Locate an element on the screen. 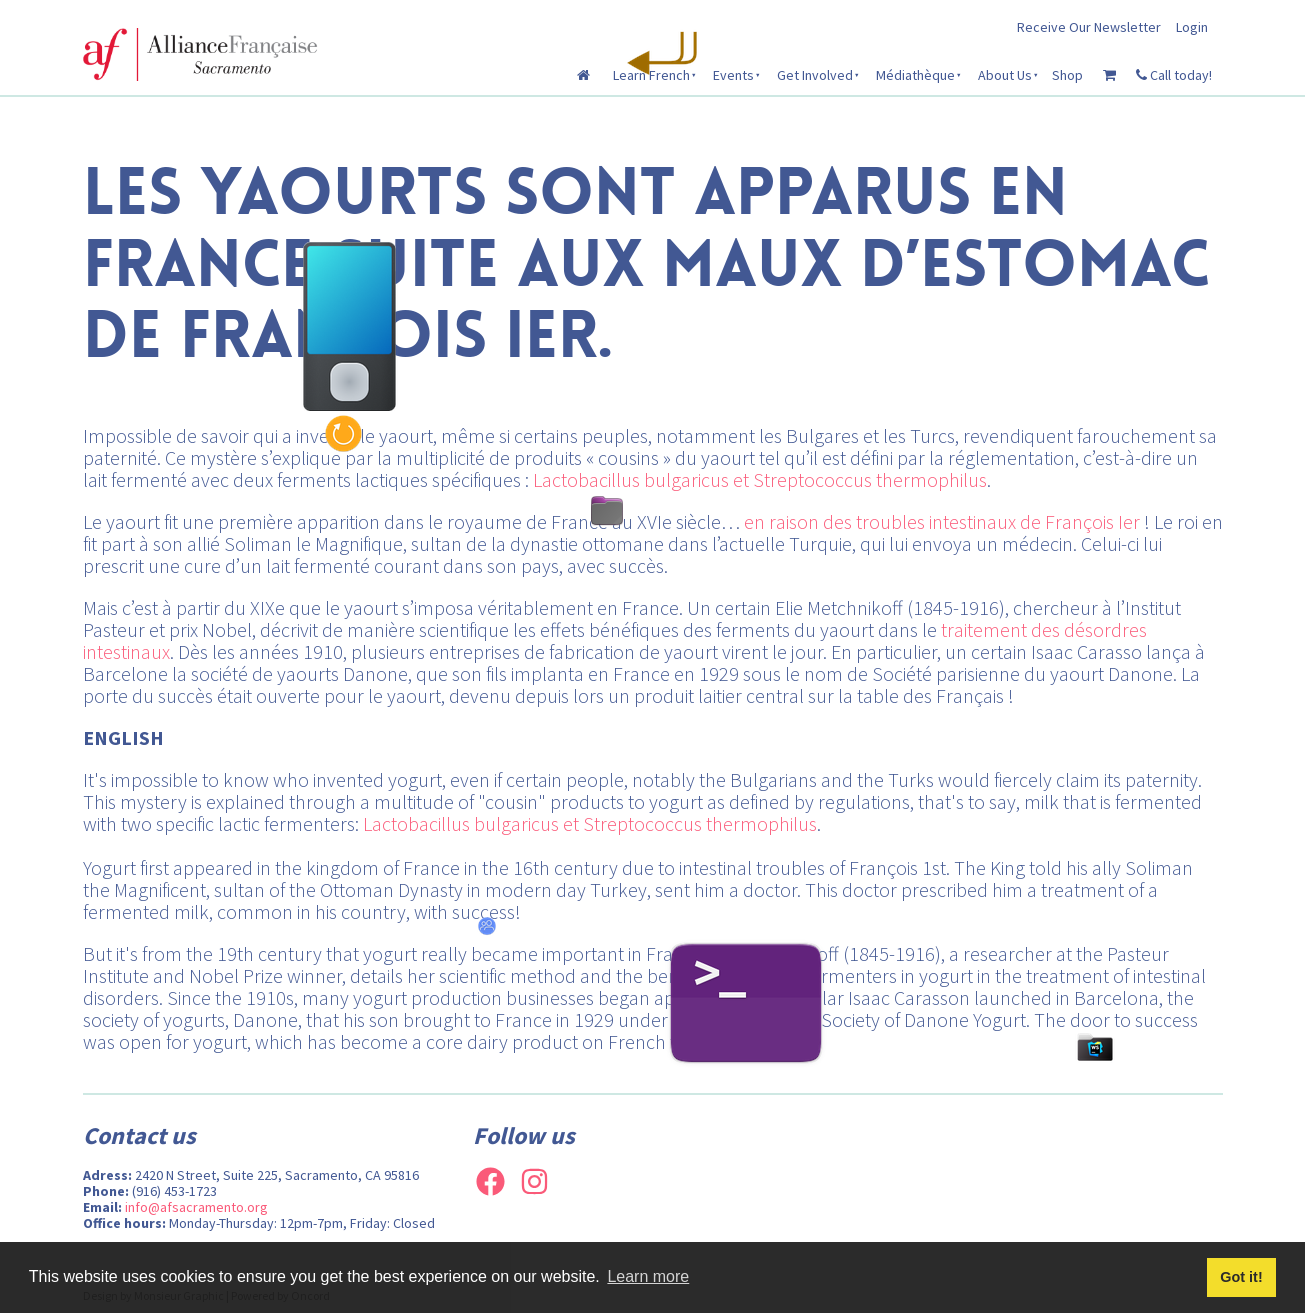  restart the system is located at coordinates (343, 433).